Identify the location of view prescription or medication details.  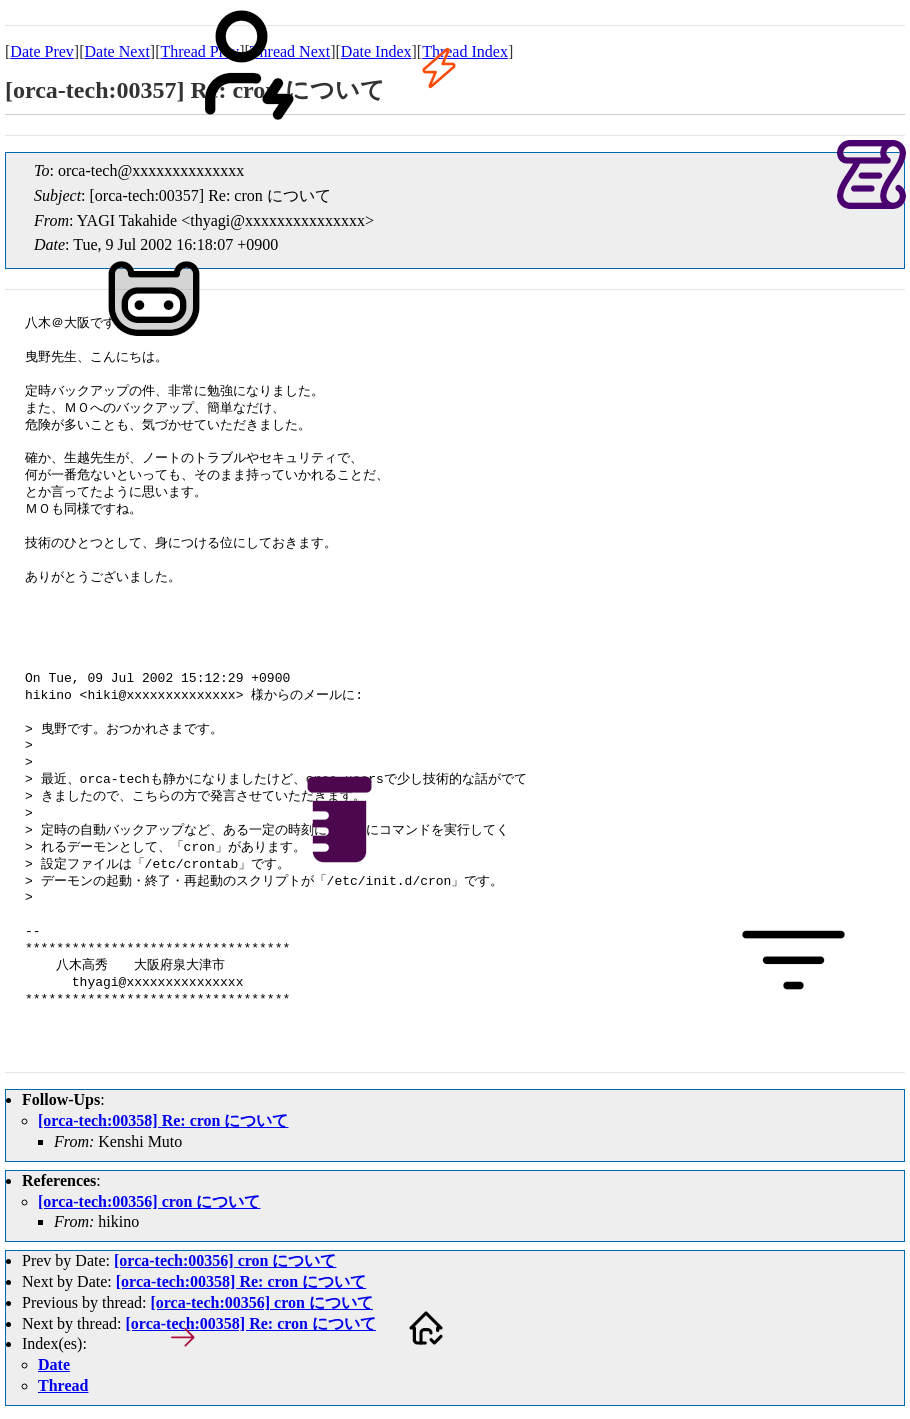
(339, 819).